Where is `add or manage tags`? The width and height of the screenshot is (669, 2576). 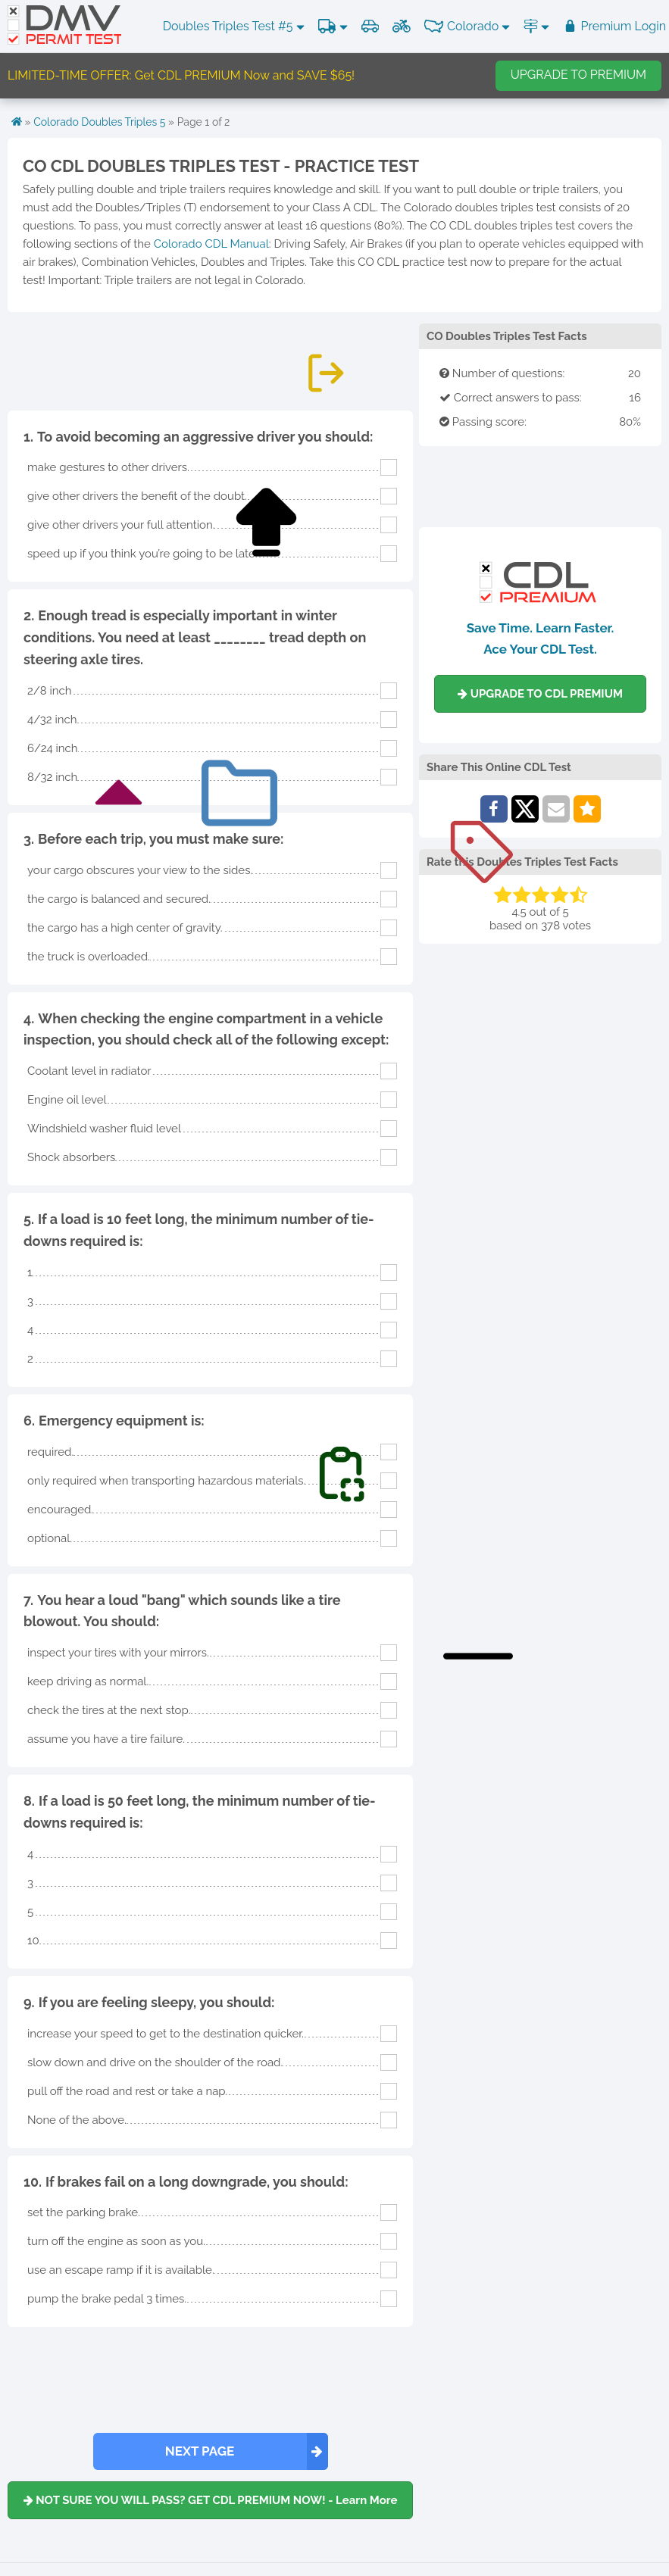 add or manage tags is located at coordinates (482, 852).